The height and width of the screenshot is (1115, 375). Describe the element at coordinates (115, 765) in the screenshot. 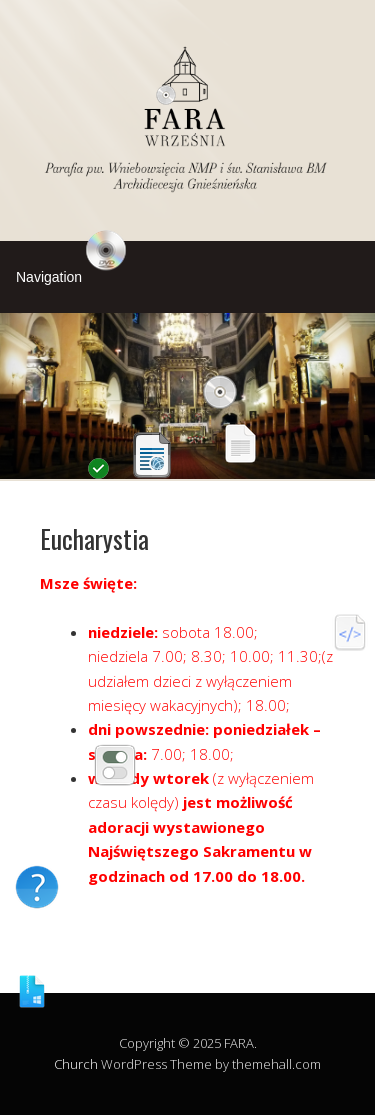

I see `open unity tweak tool settings` at that location.